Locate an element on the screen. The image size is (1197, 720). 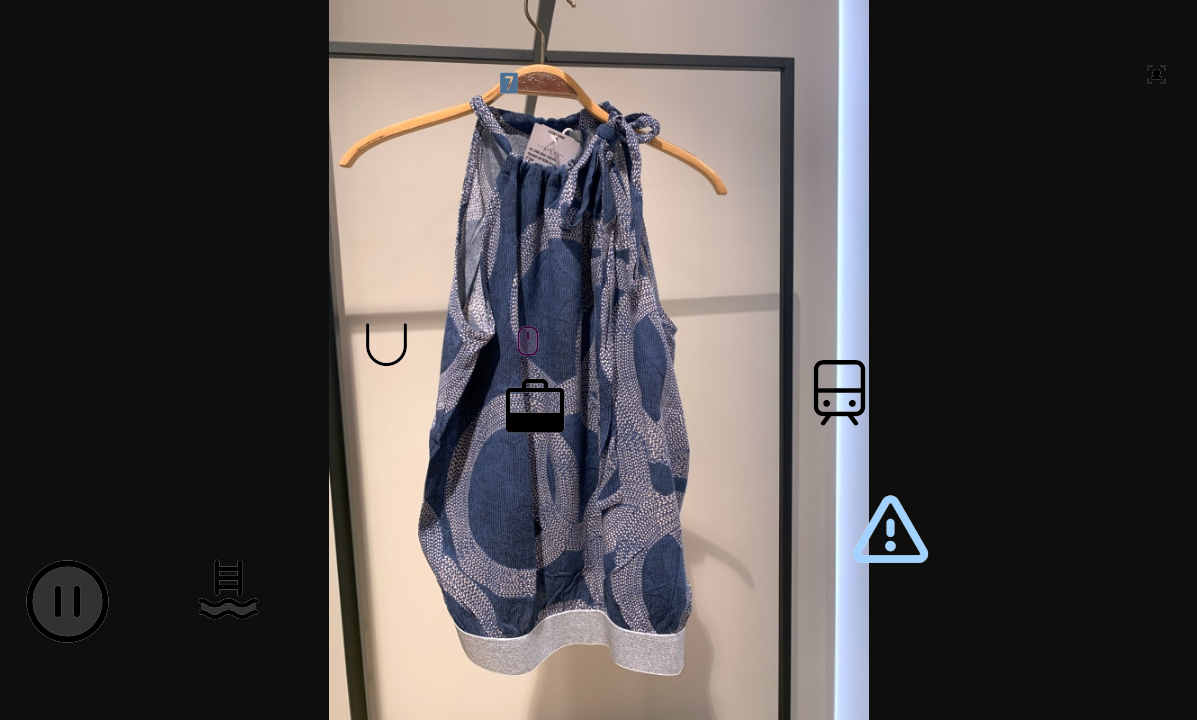
indicates the number seven in a sequence or list is located at coordinates (509, 83).